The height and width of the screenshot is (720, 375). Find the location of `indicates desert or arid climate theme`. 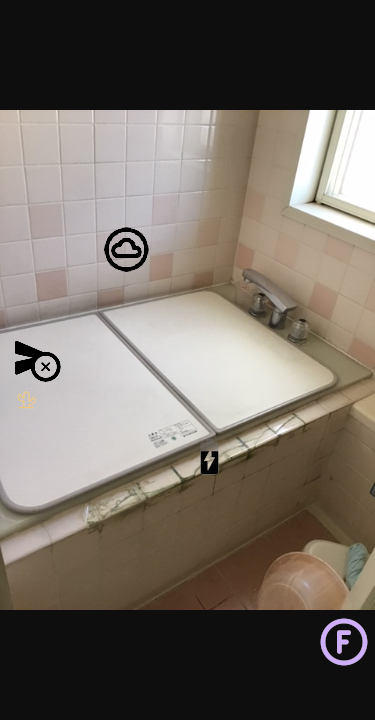

indicates desert or arid climate theme is located at coordinates (26, 400).